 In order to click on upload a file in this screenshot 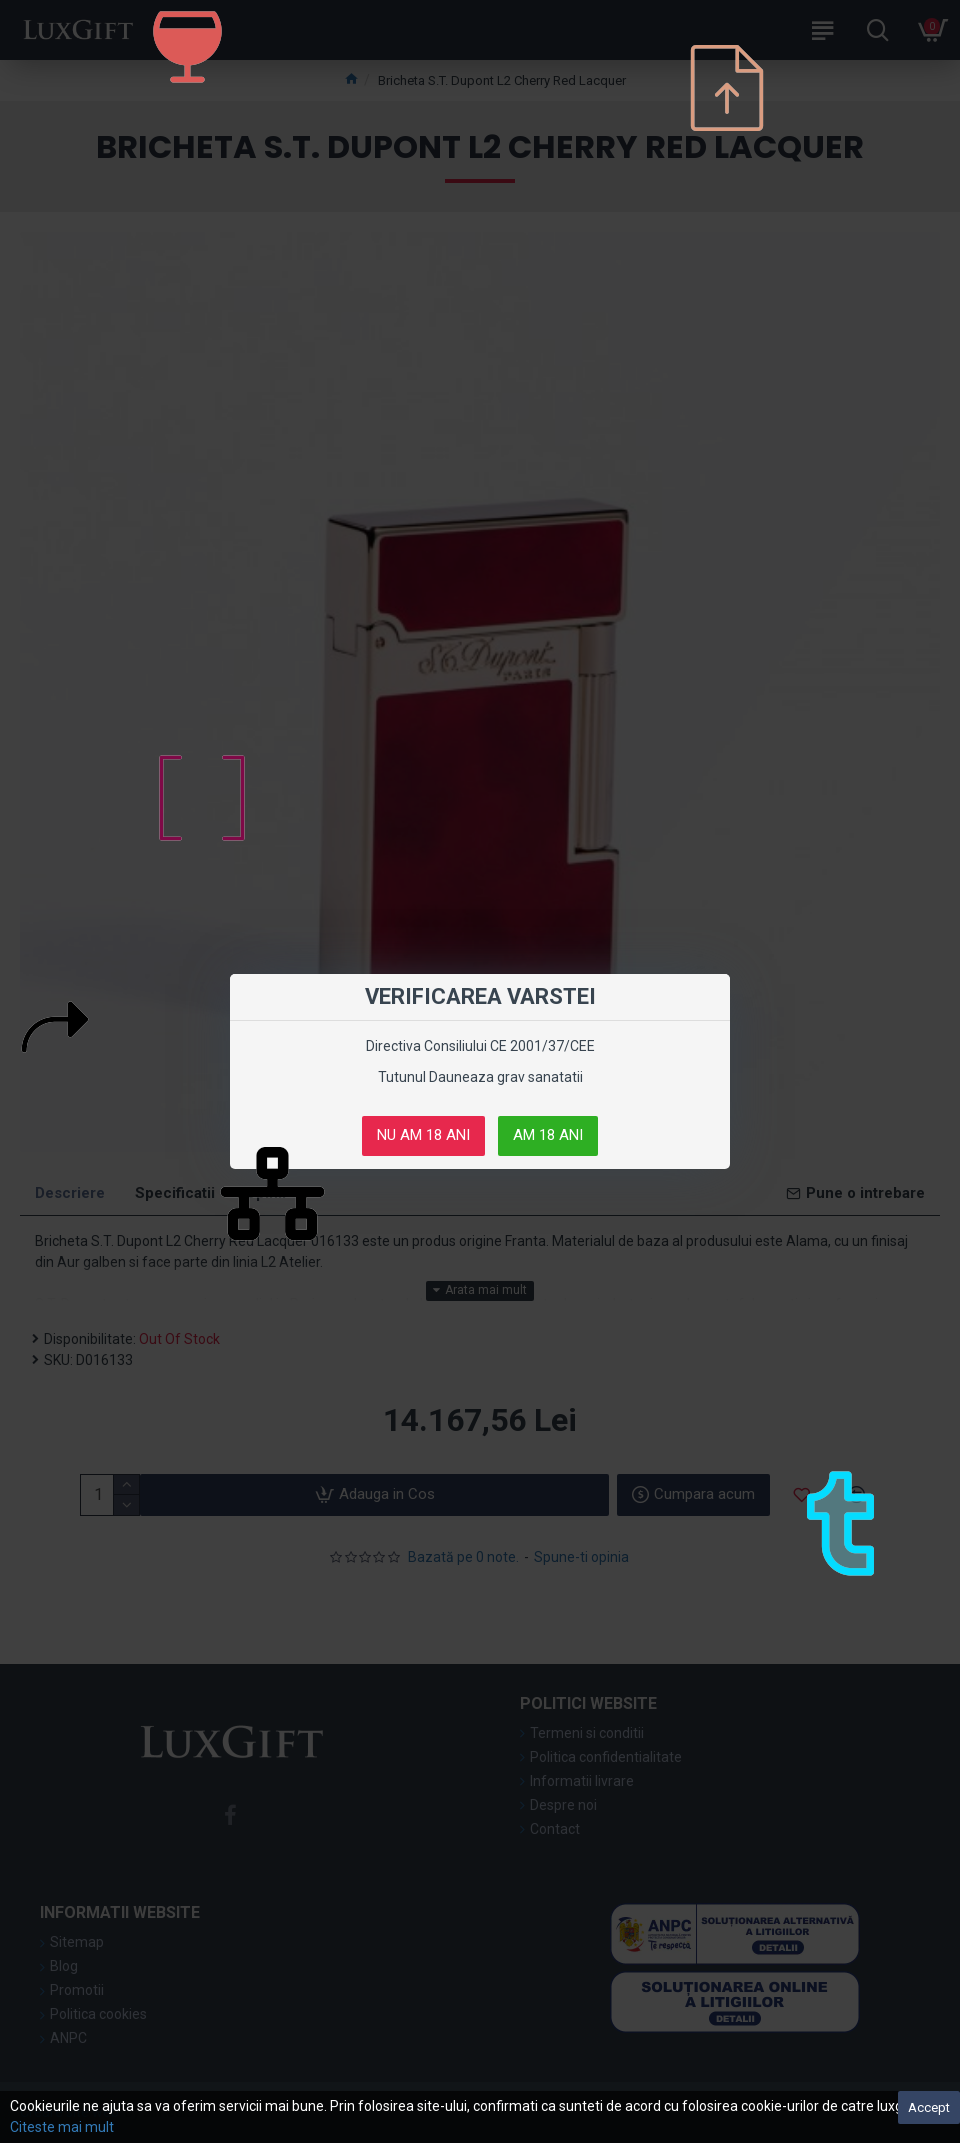, I will do `click(727, 88)`.